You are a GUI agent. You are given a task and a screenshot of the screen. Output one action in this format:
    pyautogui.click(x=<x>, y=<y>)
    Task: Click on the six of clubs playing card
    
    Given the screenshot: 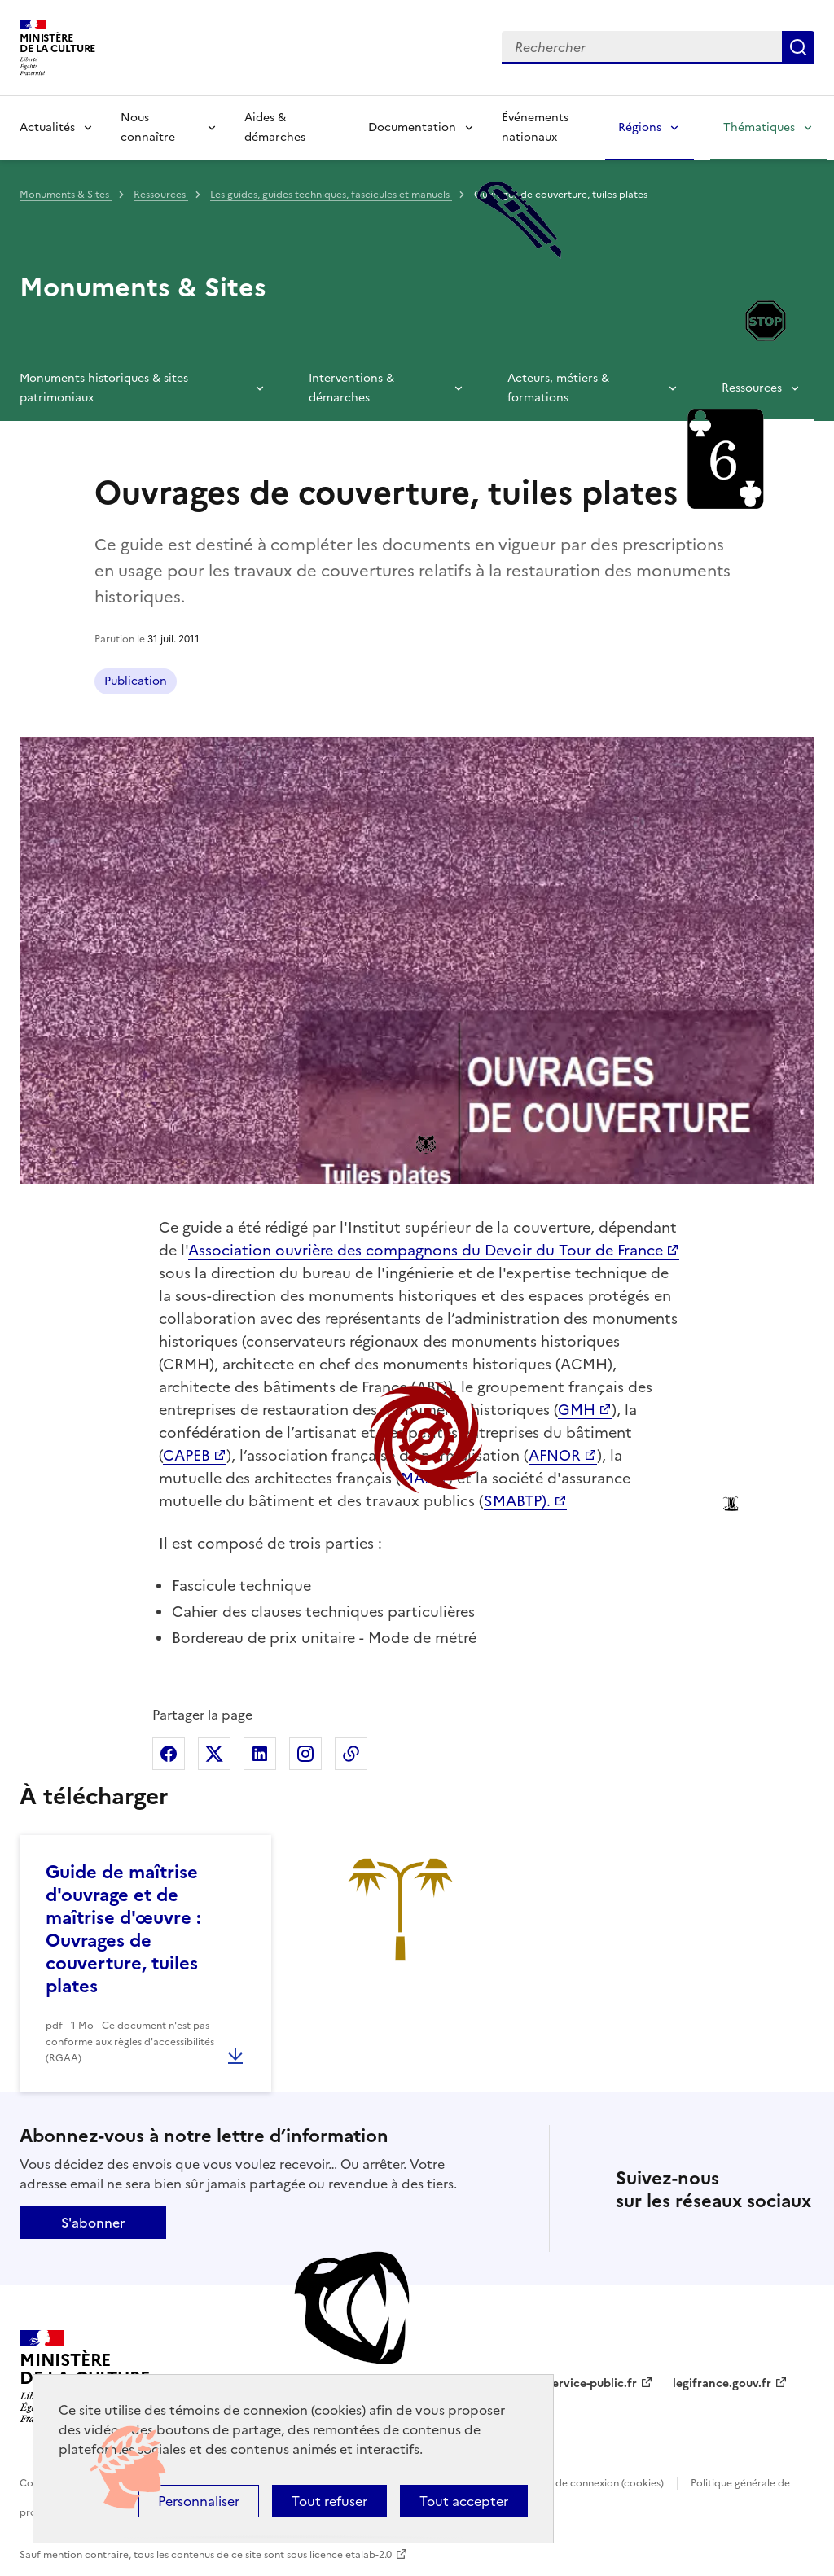 What is the action you would take?
    pyautogui.click(x=725, y=458)
    